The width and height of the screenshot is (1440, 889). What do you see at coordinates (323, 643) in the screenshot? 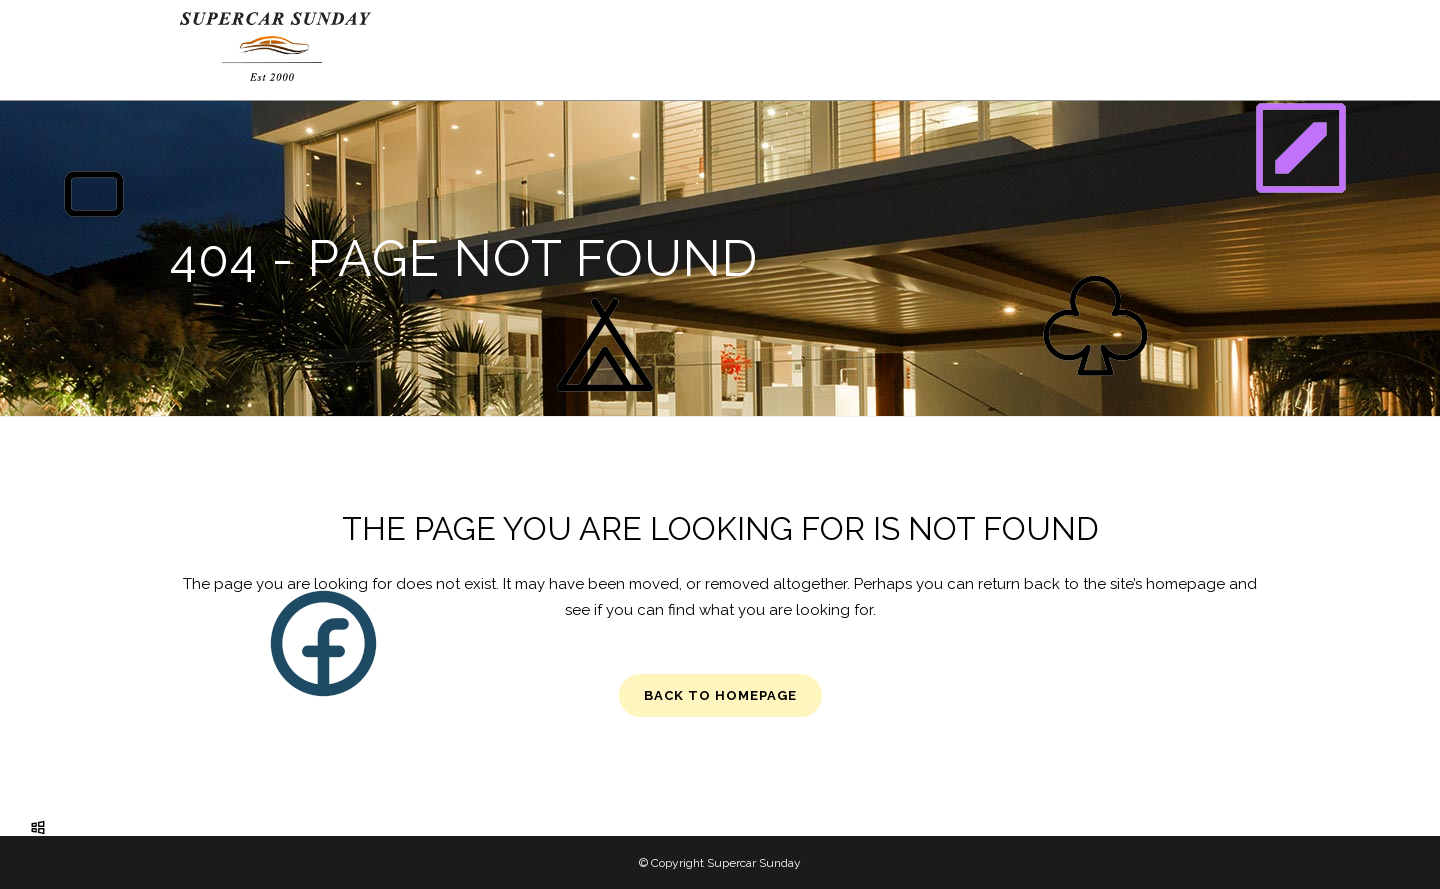
I see `open facebook app` at bounding box center [323, 643].